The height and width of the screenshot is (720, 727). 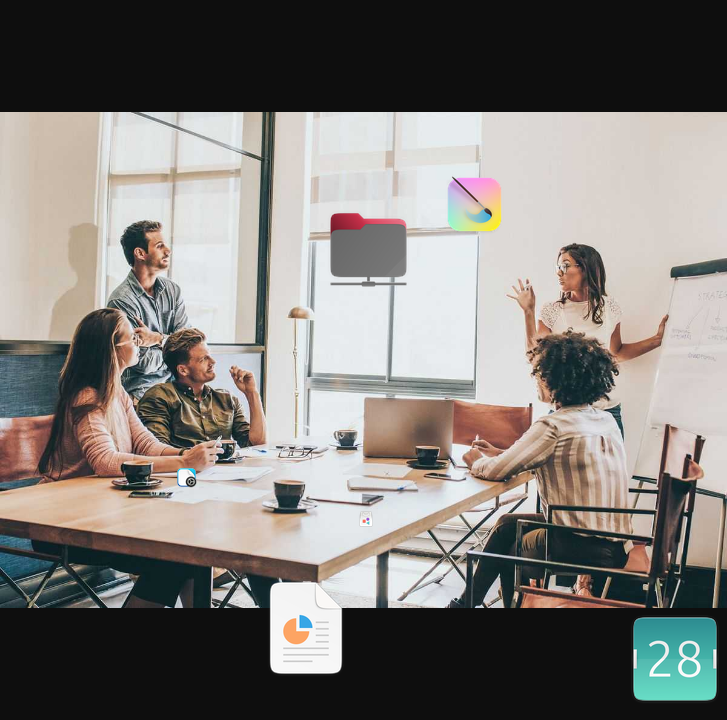 I want to click on open the GNOME calendar application, so click(x=675, y=659).